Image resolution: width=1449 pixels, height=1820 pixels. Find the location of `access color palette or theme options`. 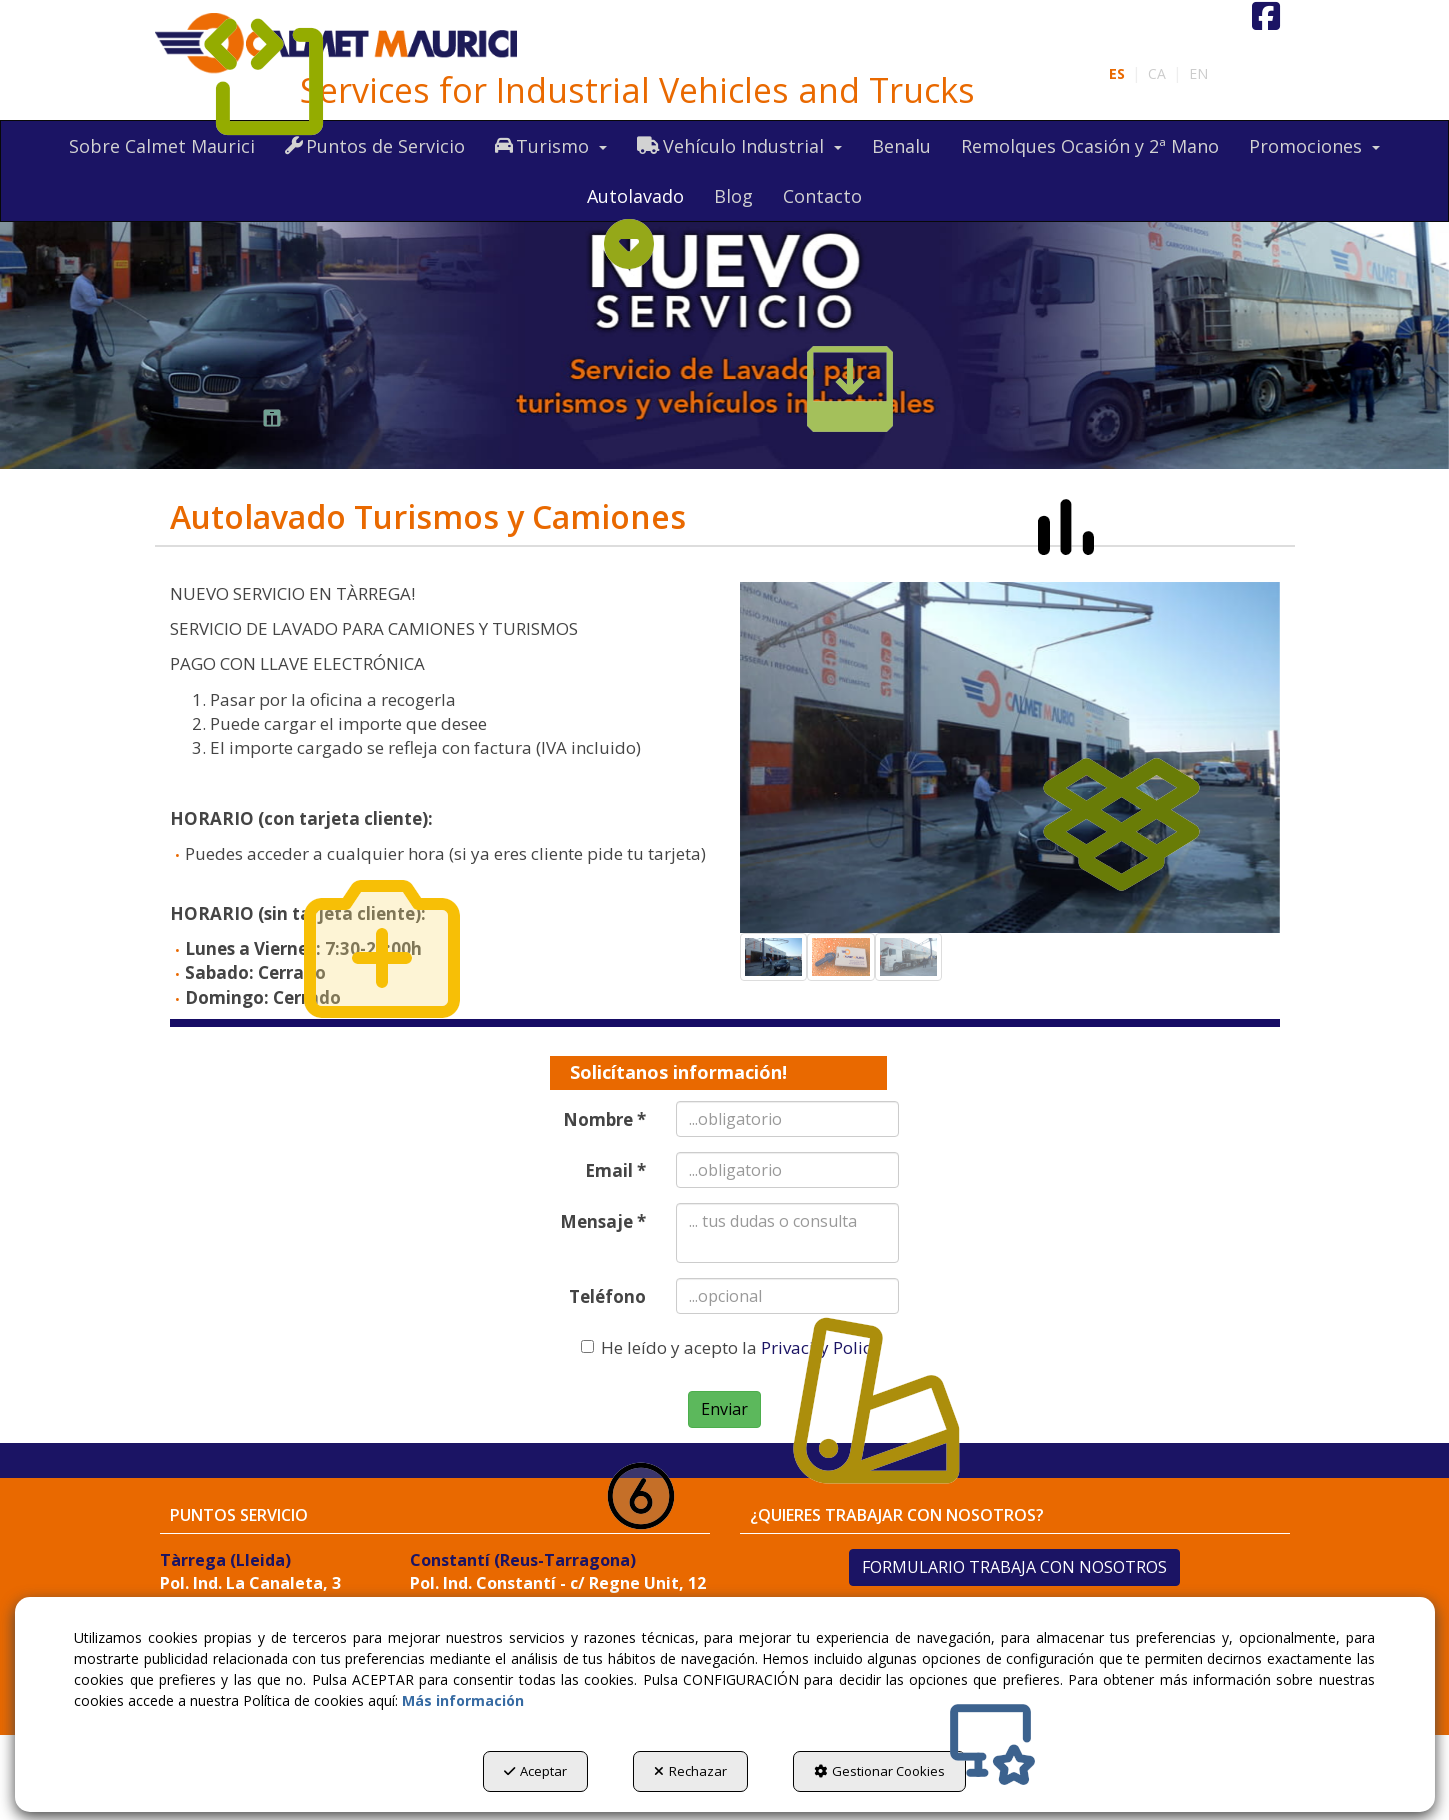

access color palette or theme options is located at coordinates (870, 1407).